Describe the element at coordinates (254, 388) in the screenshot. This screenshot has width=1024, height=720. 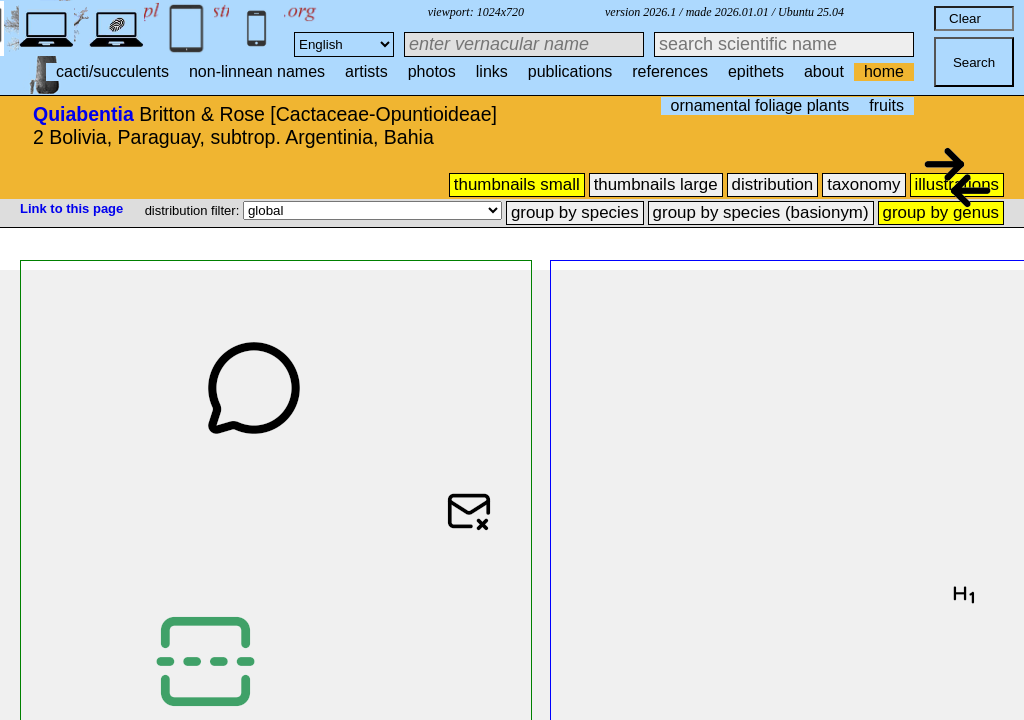
I see `open chat or messaging` at that location.